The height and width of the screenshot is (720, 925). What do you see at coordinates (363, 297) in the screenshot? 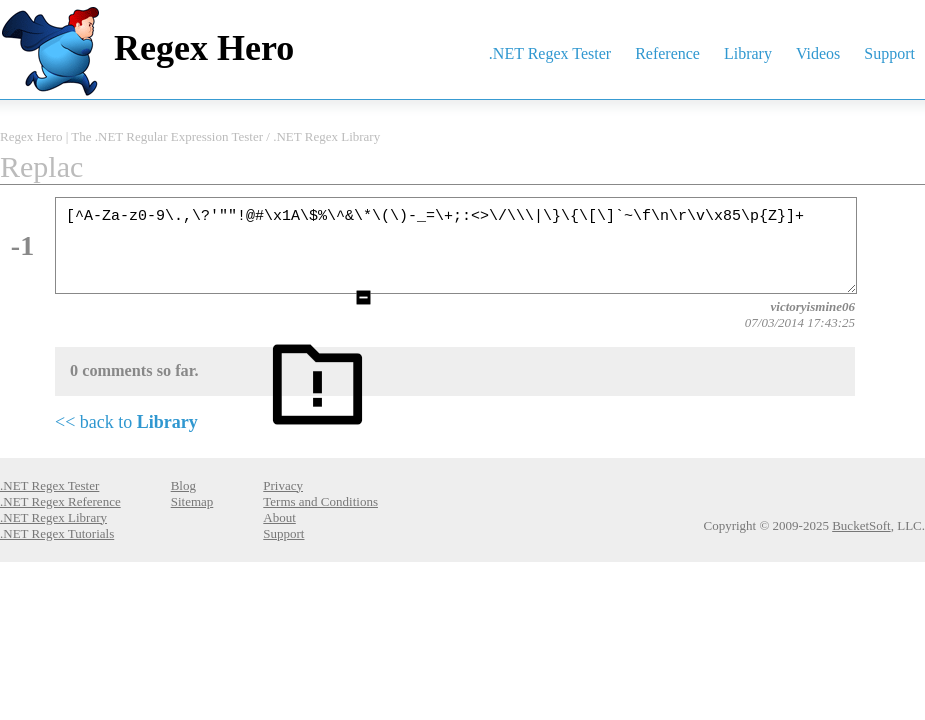
I see `indicates a partially selected or indeterminate checkbox state` at bounding box center [363, 297].